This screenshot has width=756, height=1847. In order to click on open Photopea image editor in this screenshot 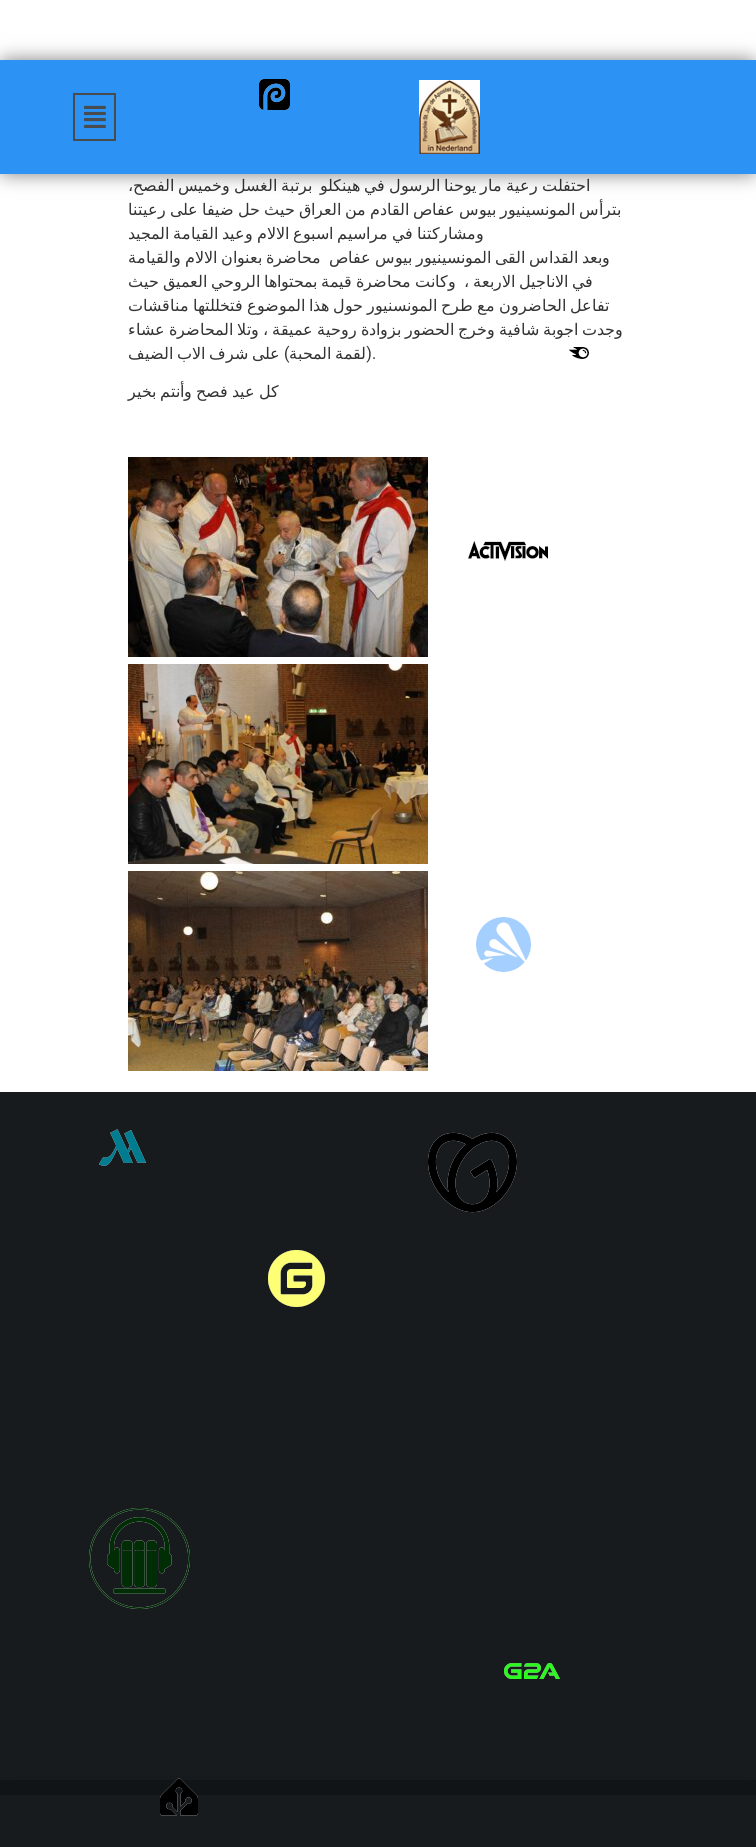, I will do `click(274, 94)`.